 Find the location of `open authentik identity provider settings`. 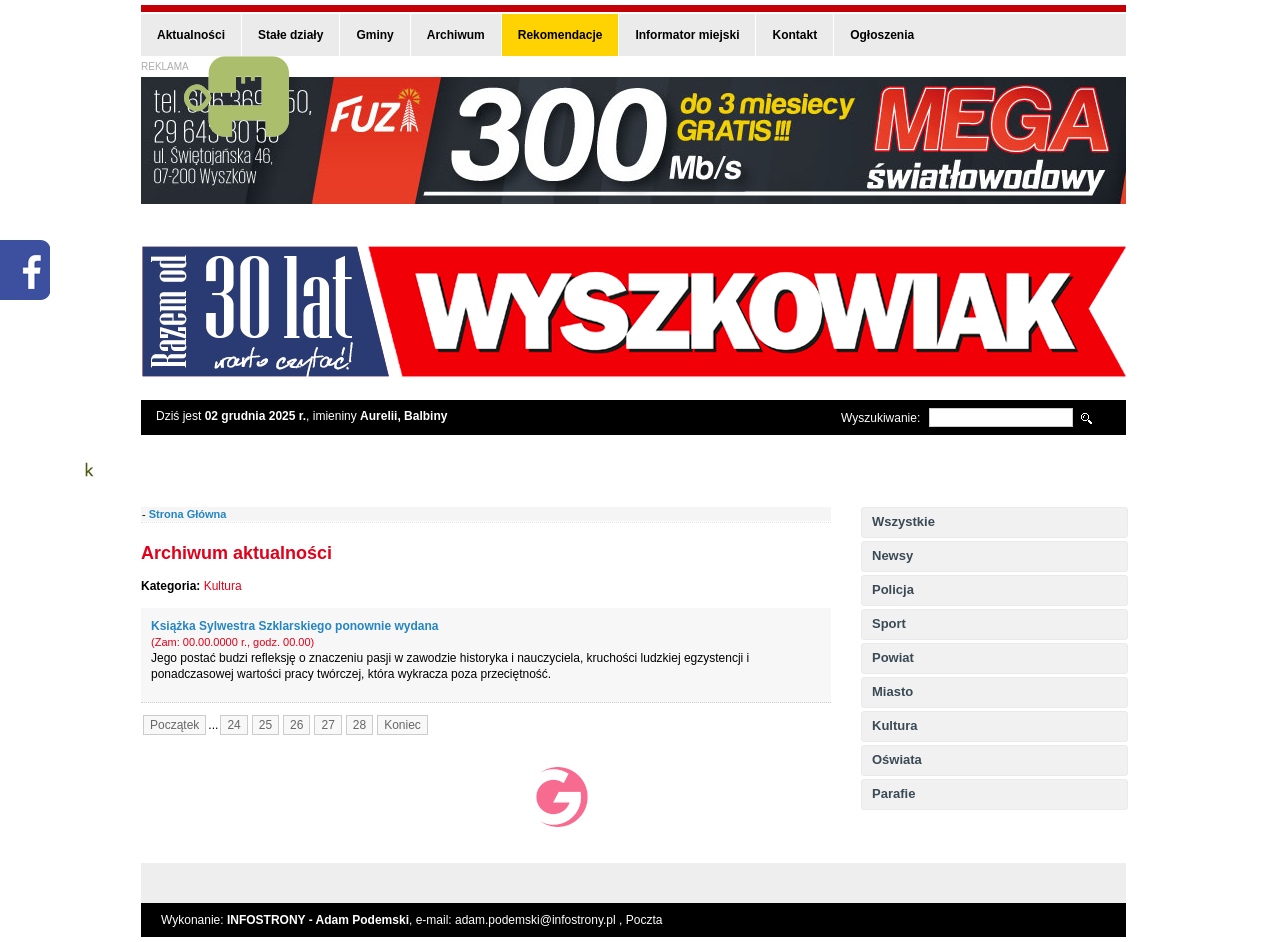

open authentik identity provider settings is located at coordinates (236, 96).